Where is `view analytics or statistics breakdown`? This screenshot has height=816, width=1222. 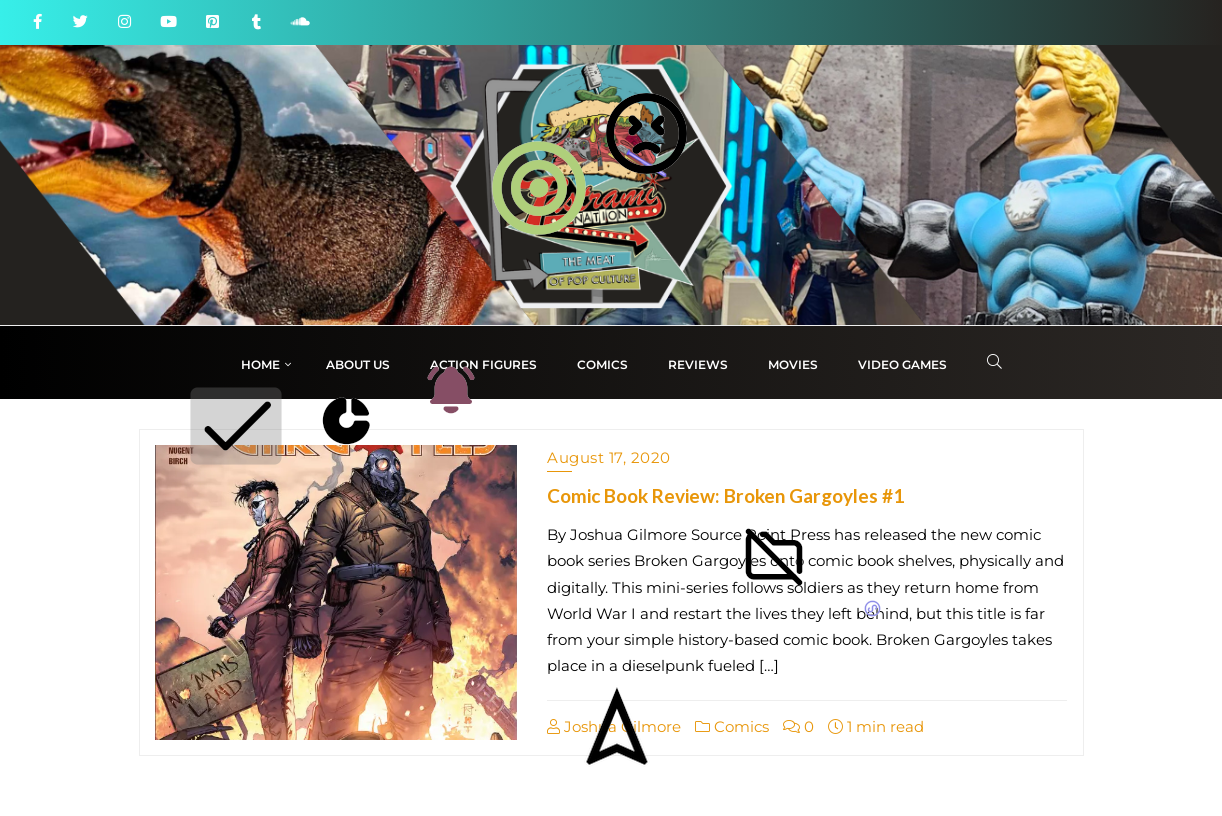
view analytics or statistics breakdown is located at coordinates (346, 420).